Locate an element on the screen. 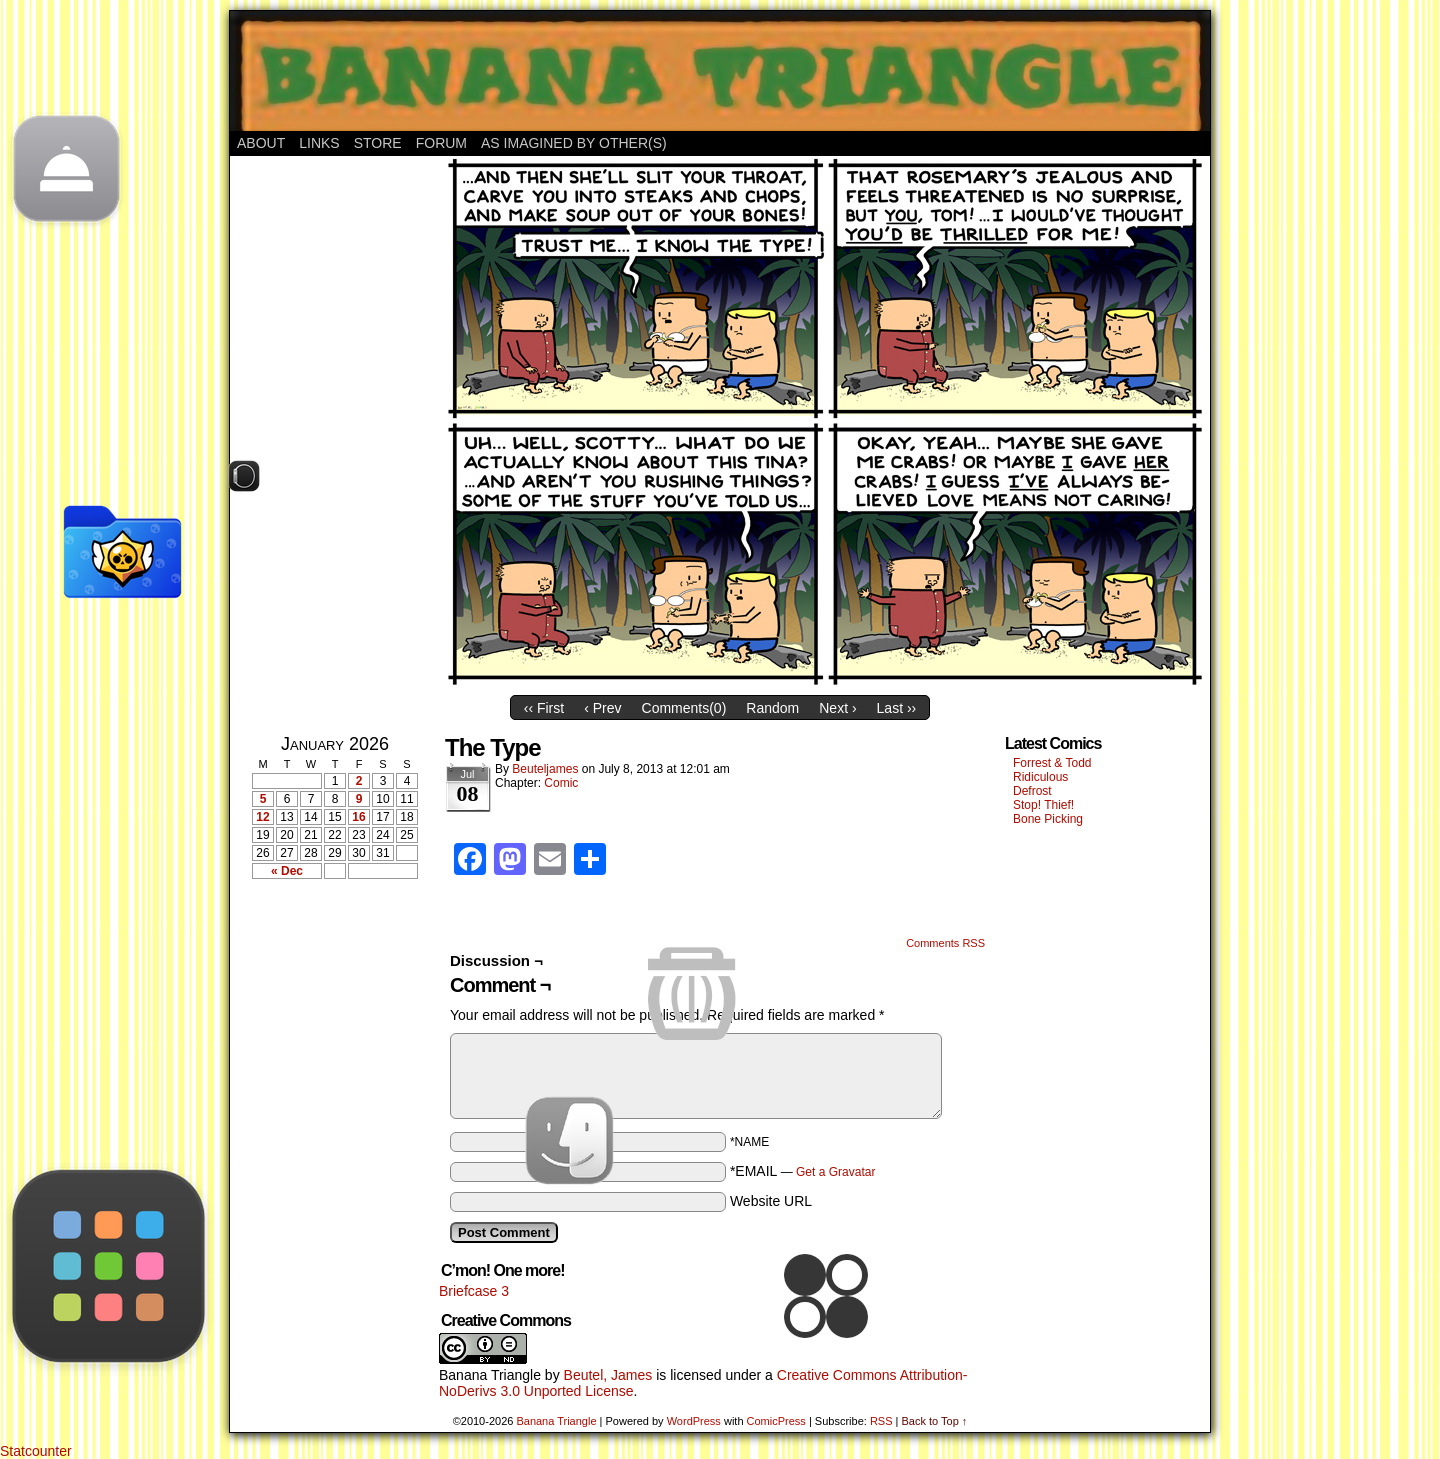  indicates trash bin contains deleted items is located at coordinates (694, 993).